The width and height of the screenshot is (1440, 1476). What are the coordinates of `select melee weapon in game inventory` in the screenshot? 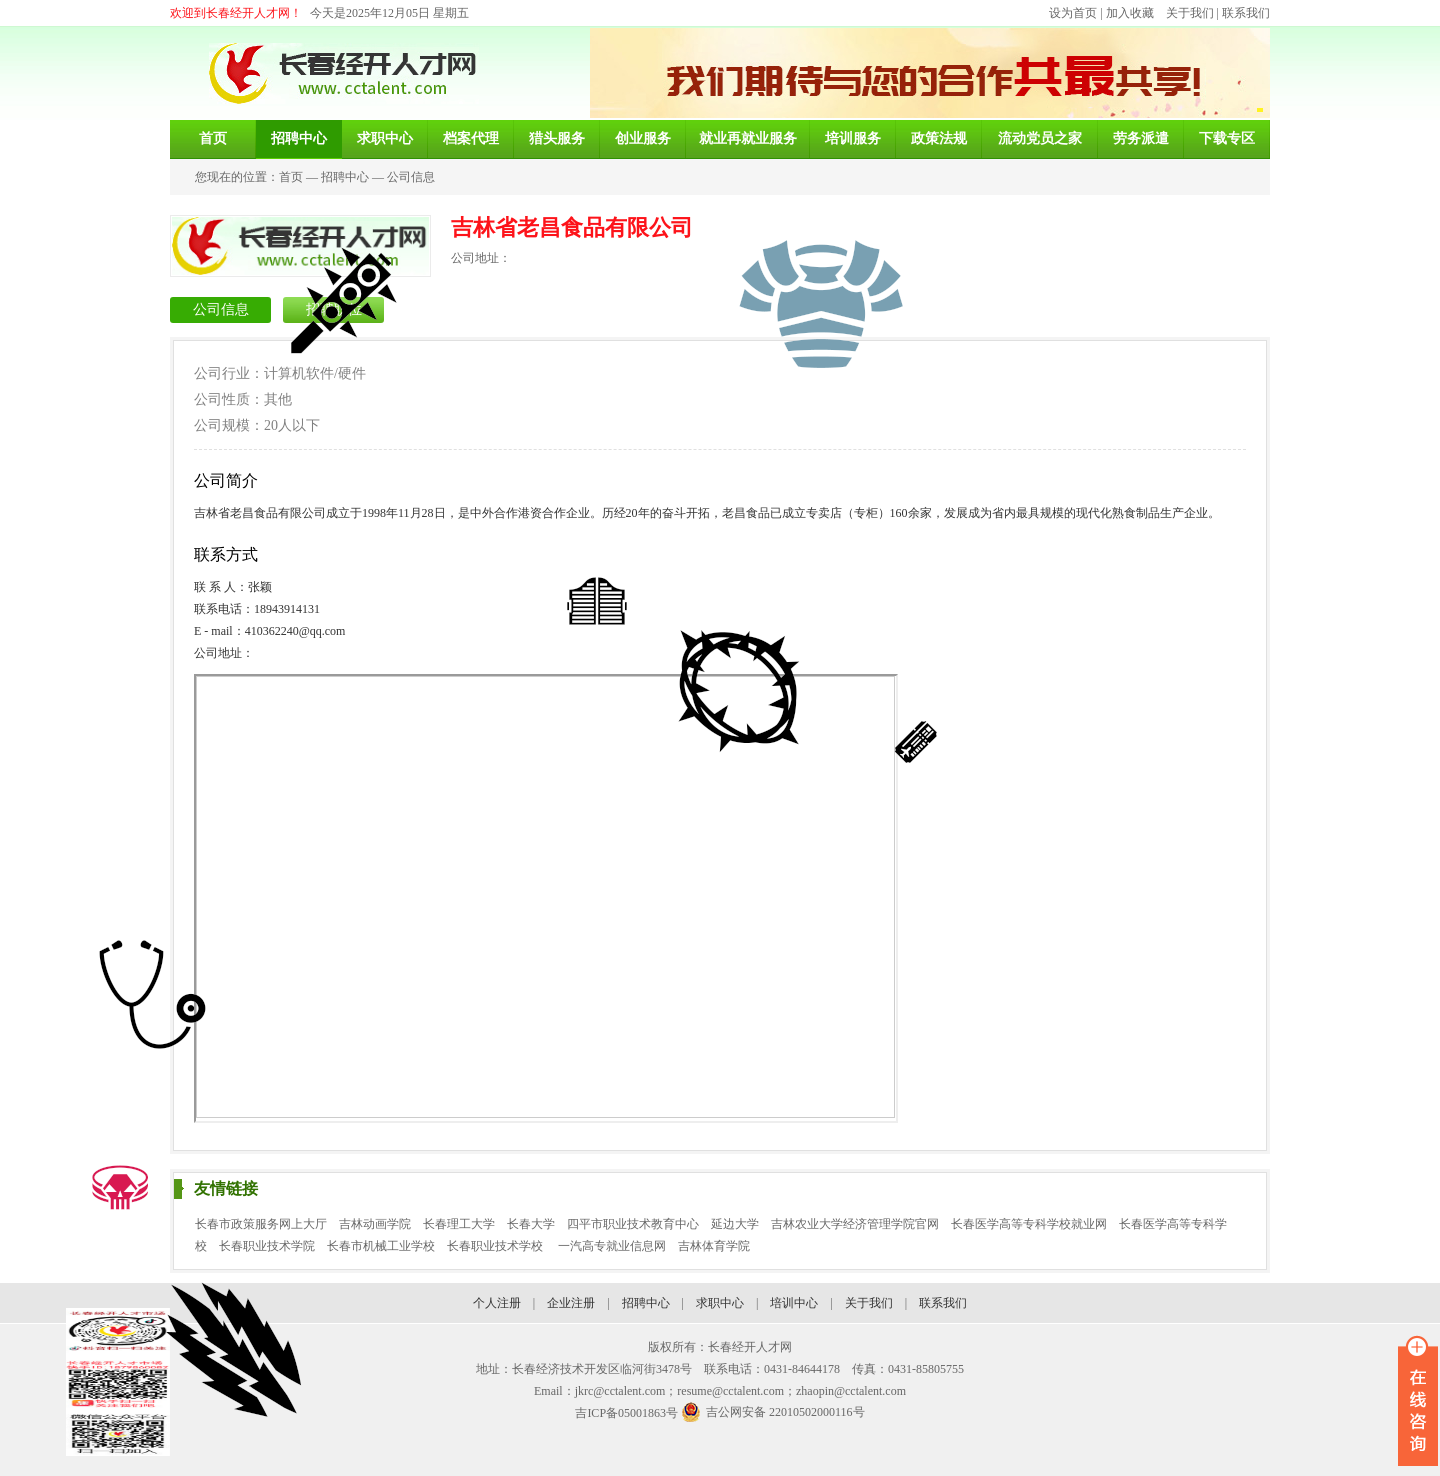 It's located at (343, 300).